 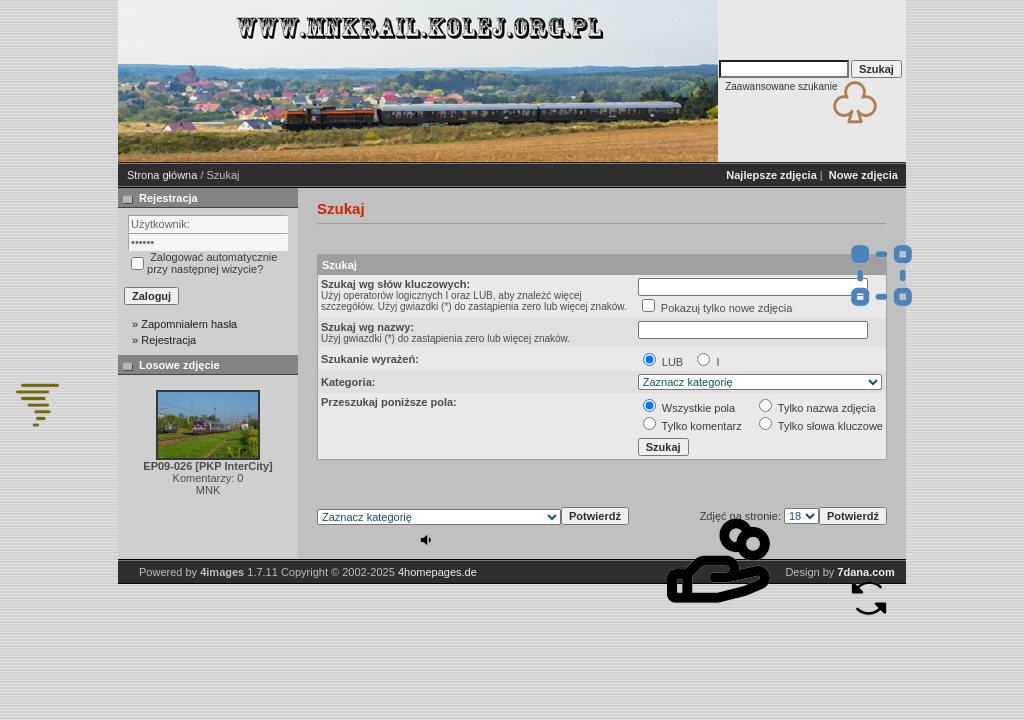 I want to click on decrease audio volume, so click(x=426, y=540).